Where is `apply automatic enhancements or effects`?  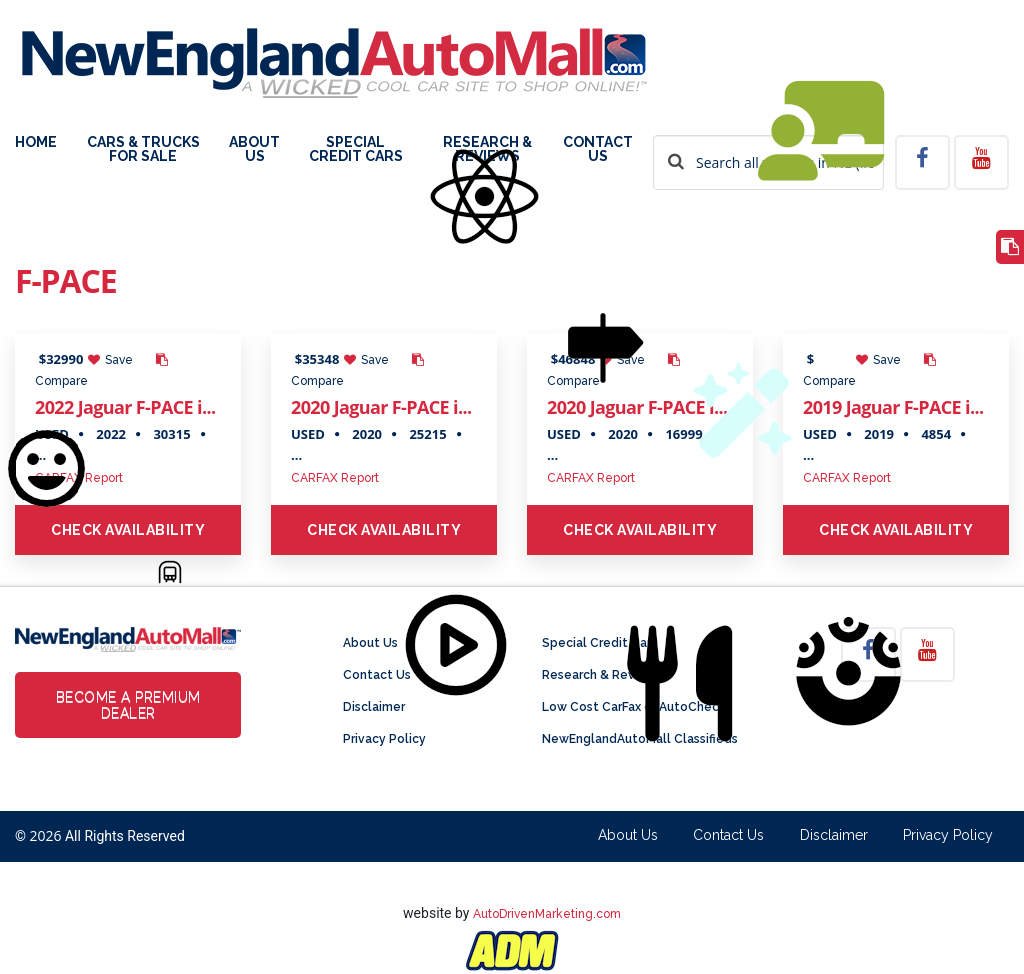
apply automatic enhancements or effects is located at coordinates (744, 413).